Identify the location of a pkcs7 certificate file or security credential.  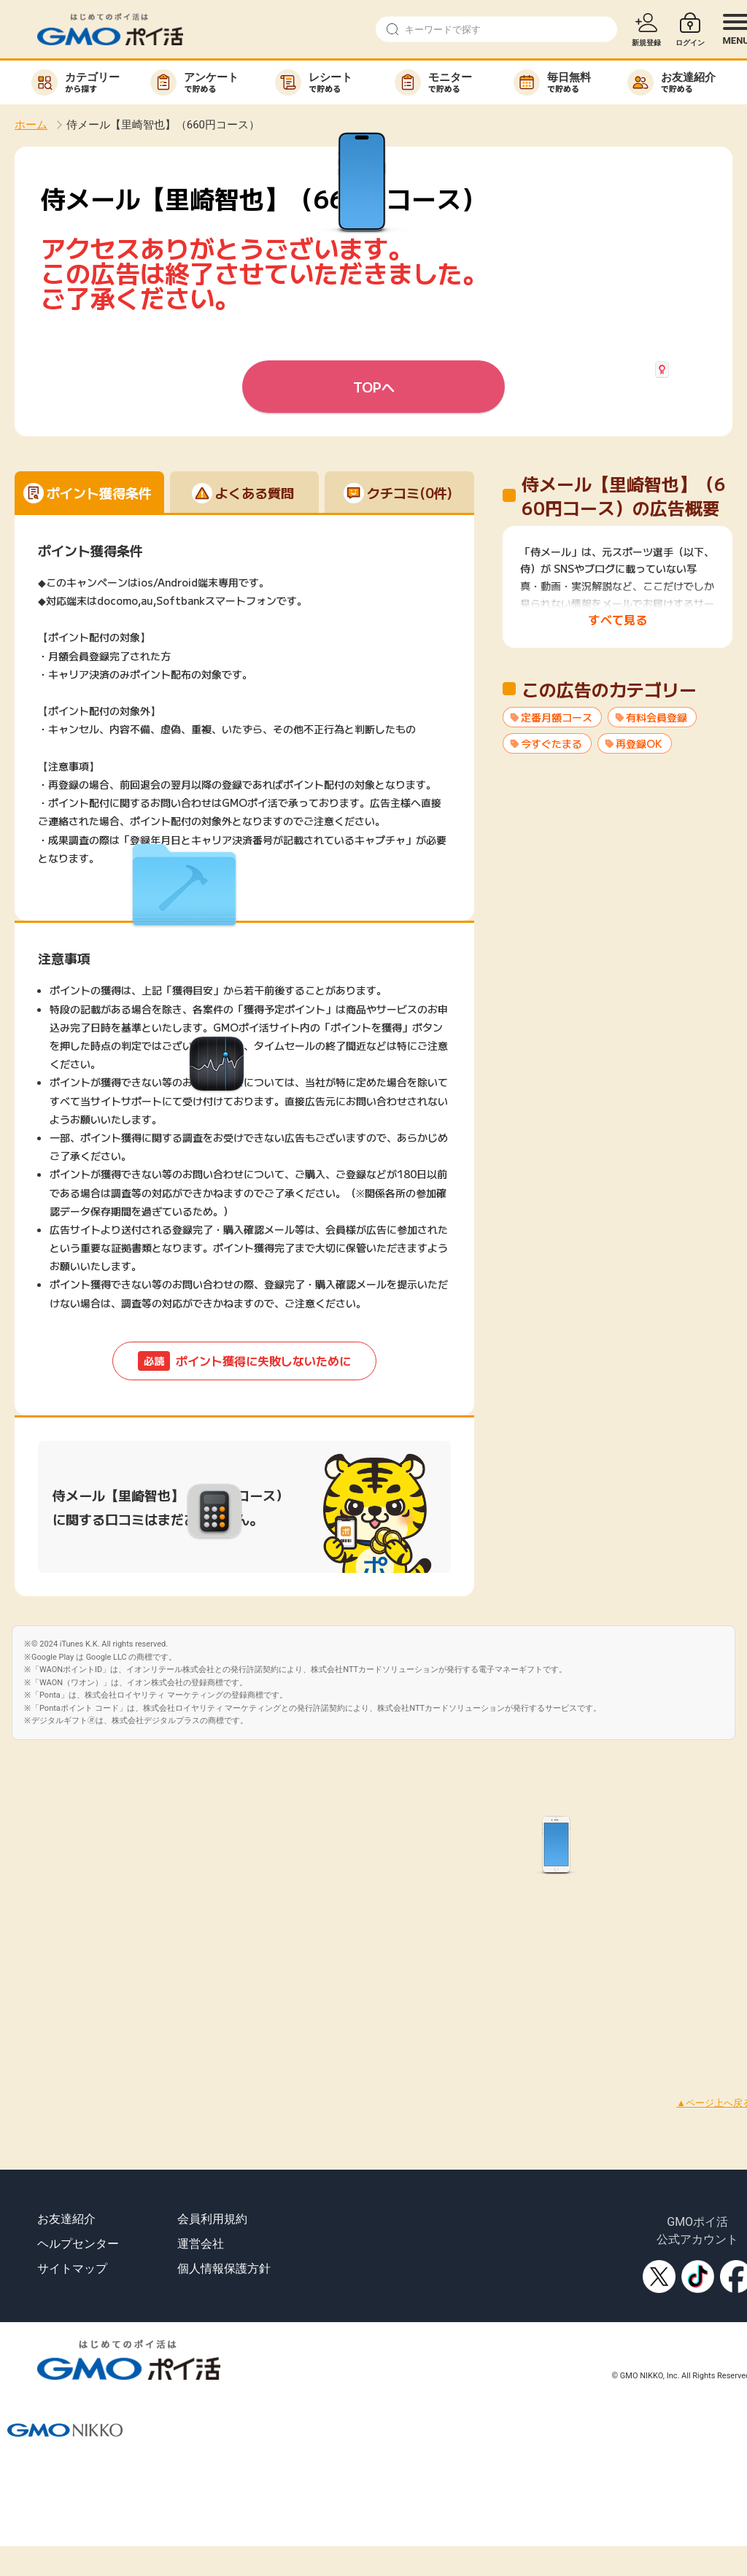
(662, 369).